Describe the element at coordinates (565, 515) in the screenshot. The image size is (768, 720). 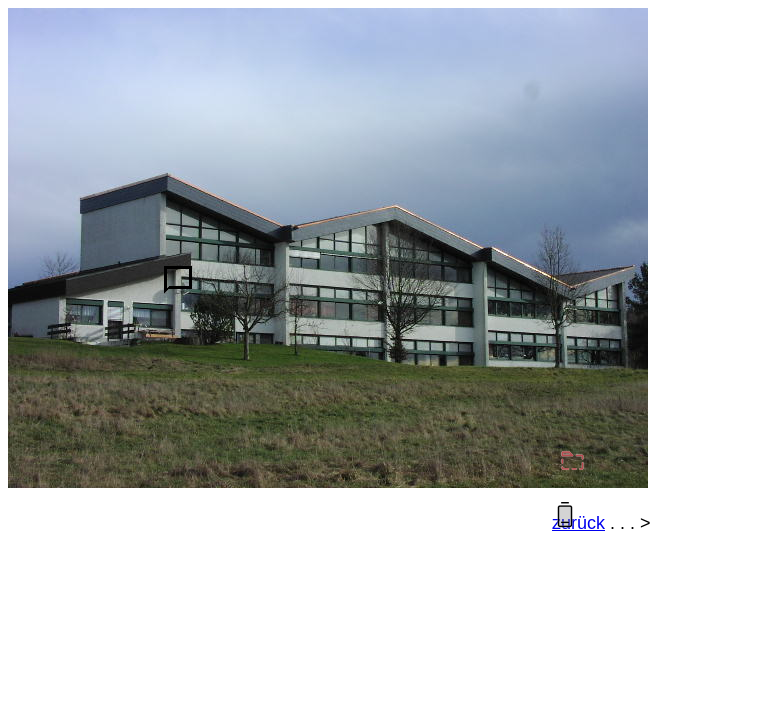
I see `indicates low battery level` at that location.